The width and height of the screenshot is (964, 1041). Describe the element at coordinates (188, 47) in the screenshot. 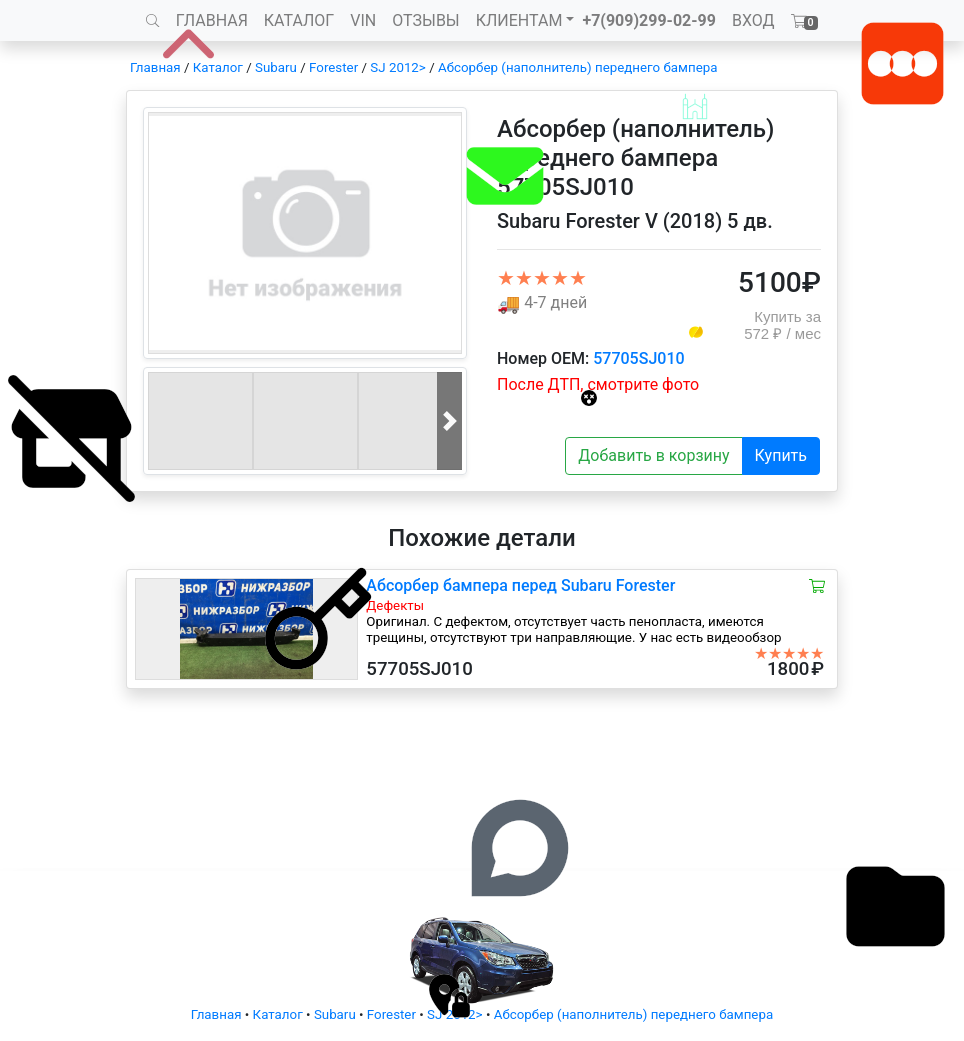

I see `collapse an expanded section` at that location.